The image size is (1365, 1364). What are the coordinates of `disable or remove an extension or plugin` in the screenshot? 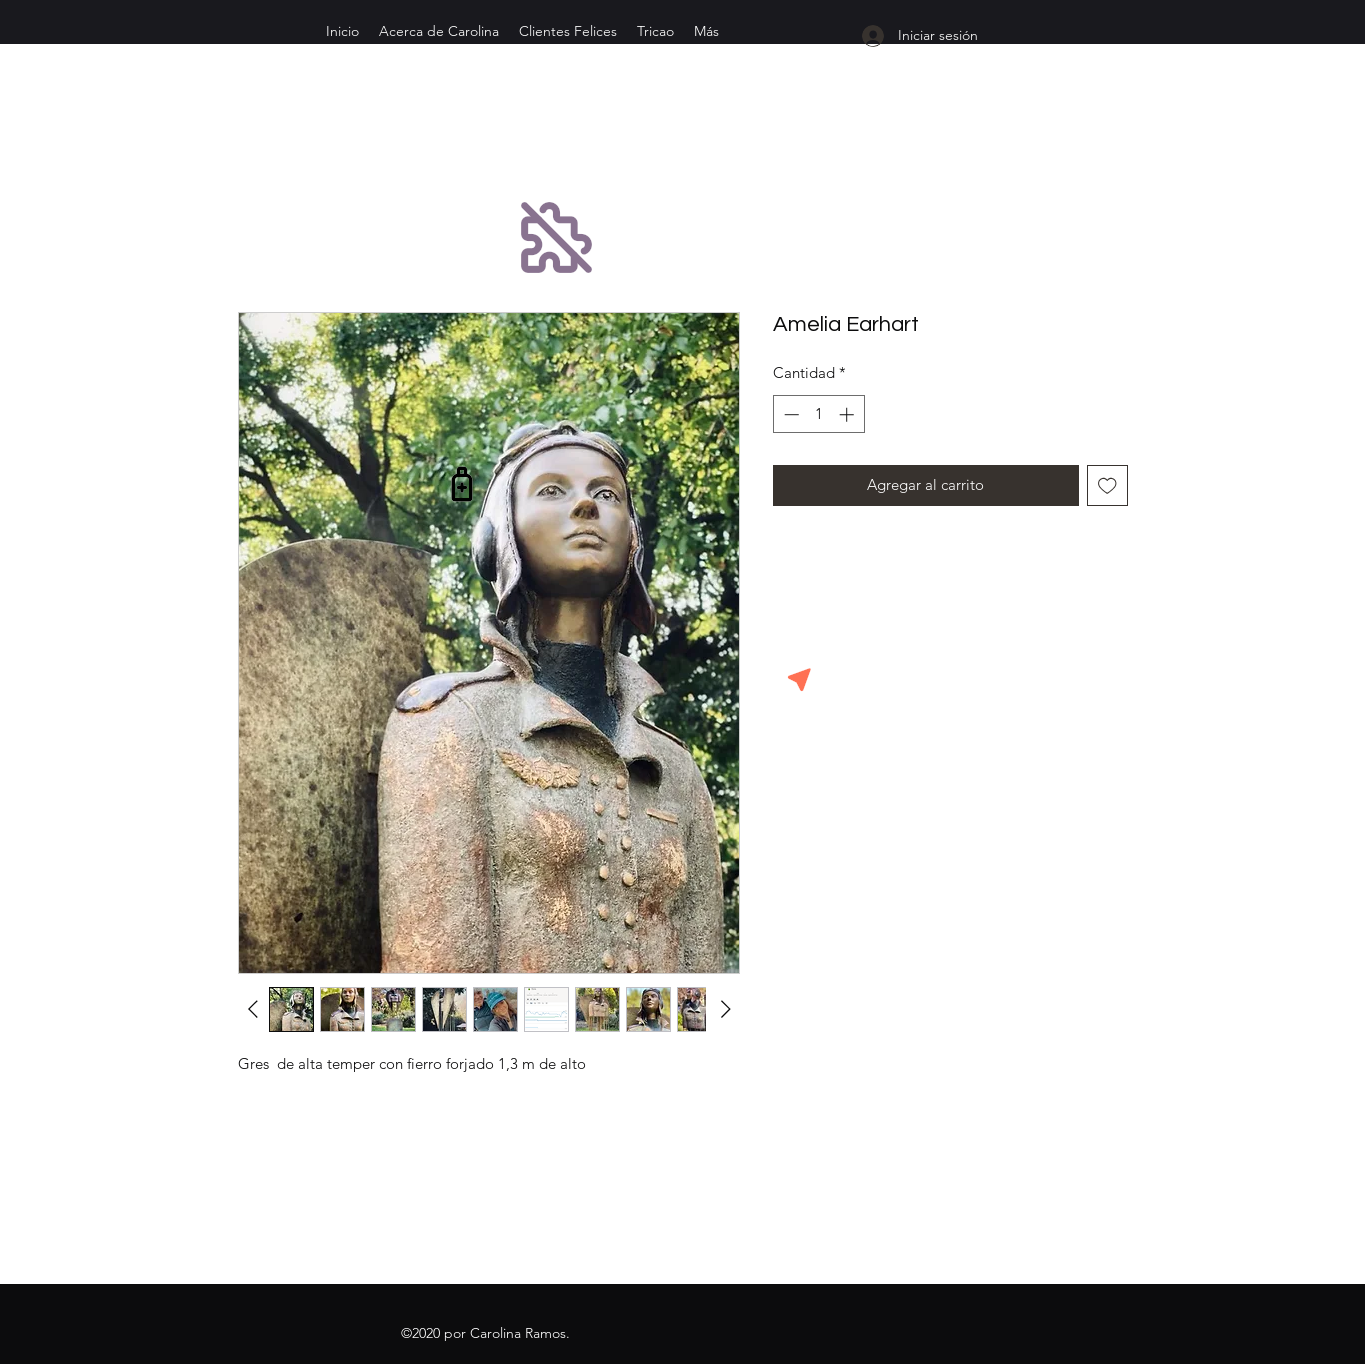 It's located at (556, 237).